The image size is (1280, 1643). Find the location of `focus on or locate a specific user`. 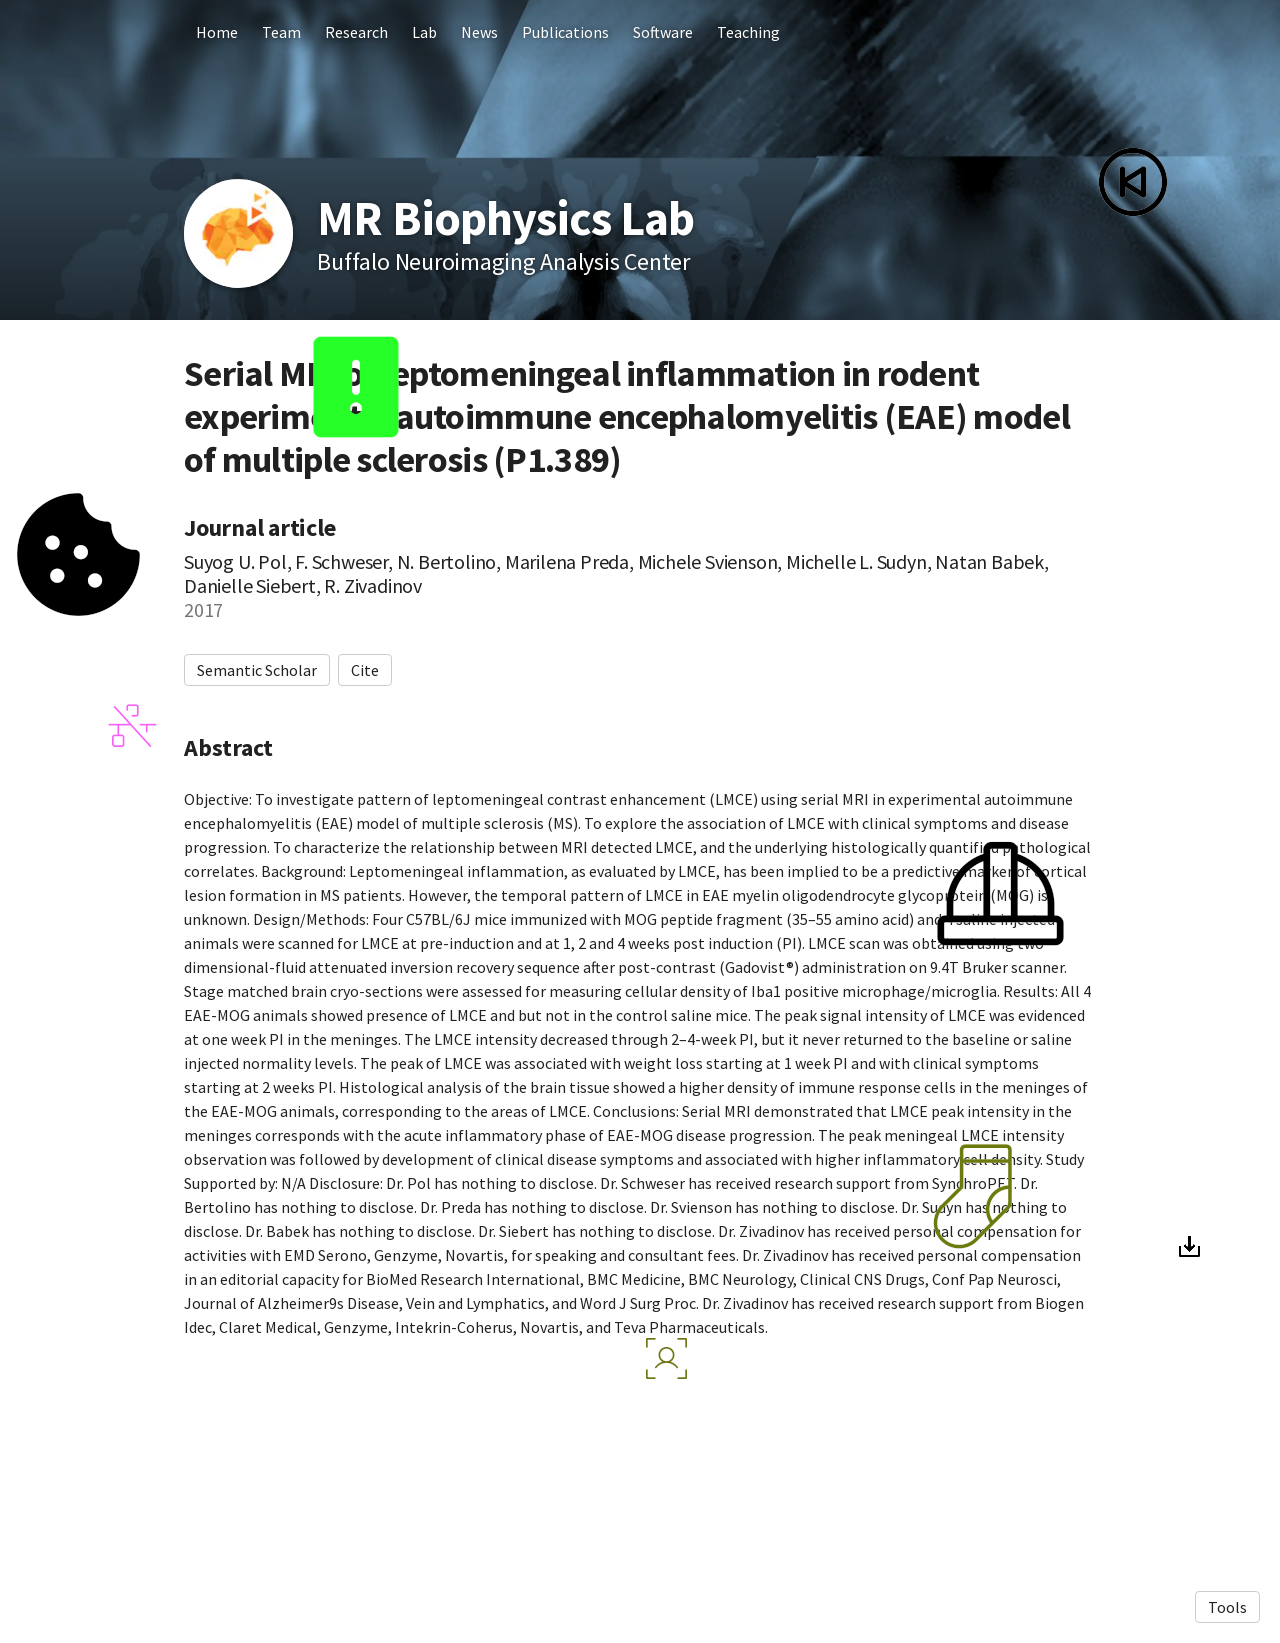

focus on or locate a specific user is located at coordinates (666, 1358).